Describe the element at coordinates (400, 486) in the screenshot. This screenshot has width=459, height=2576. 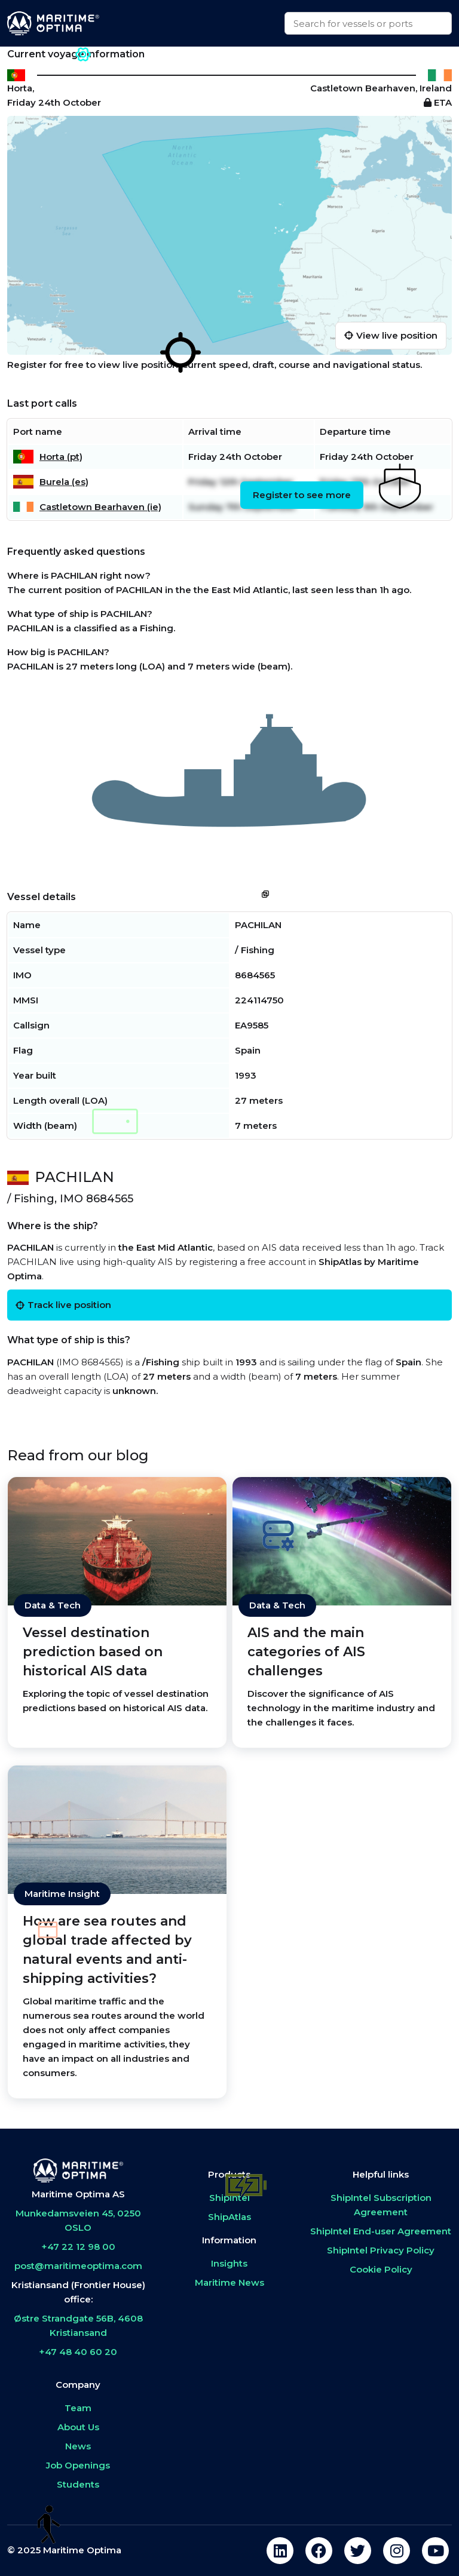
I see `access boat or ferry services` at that location.